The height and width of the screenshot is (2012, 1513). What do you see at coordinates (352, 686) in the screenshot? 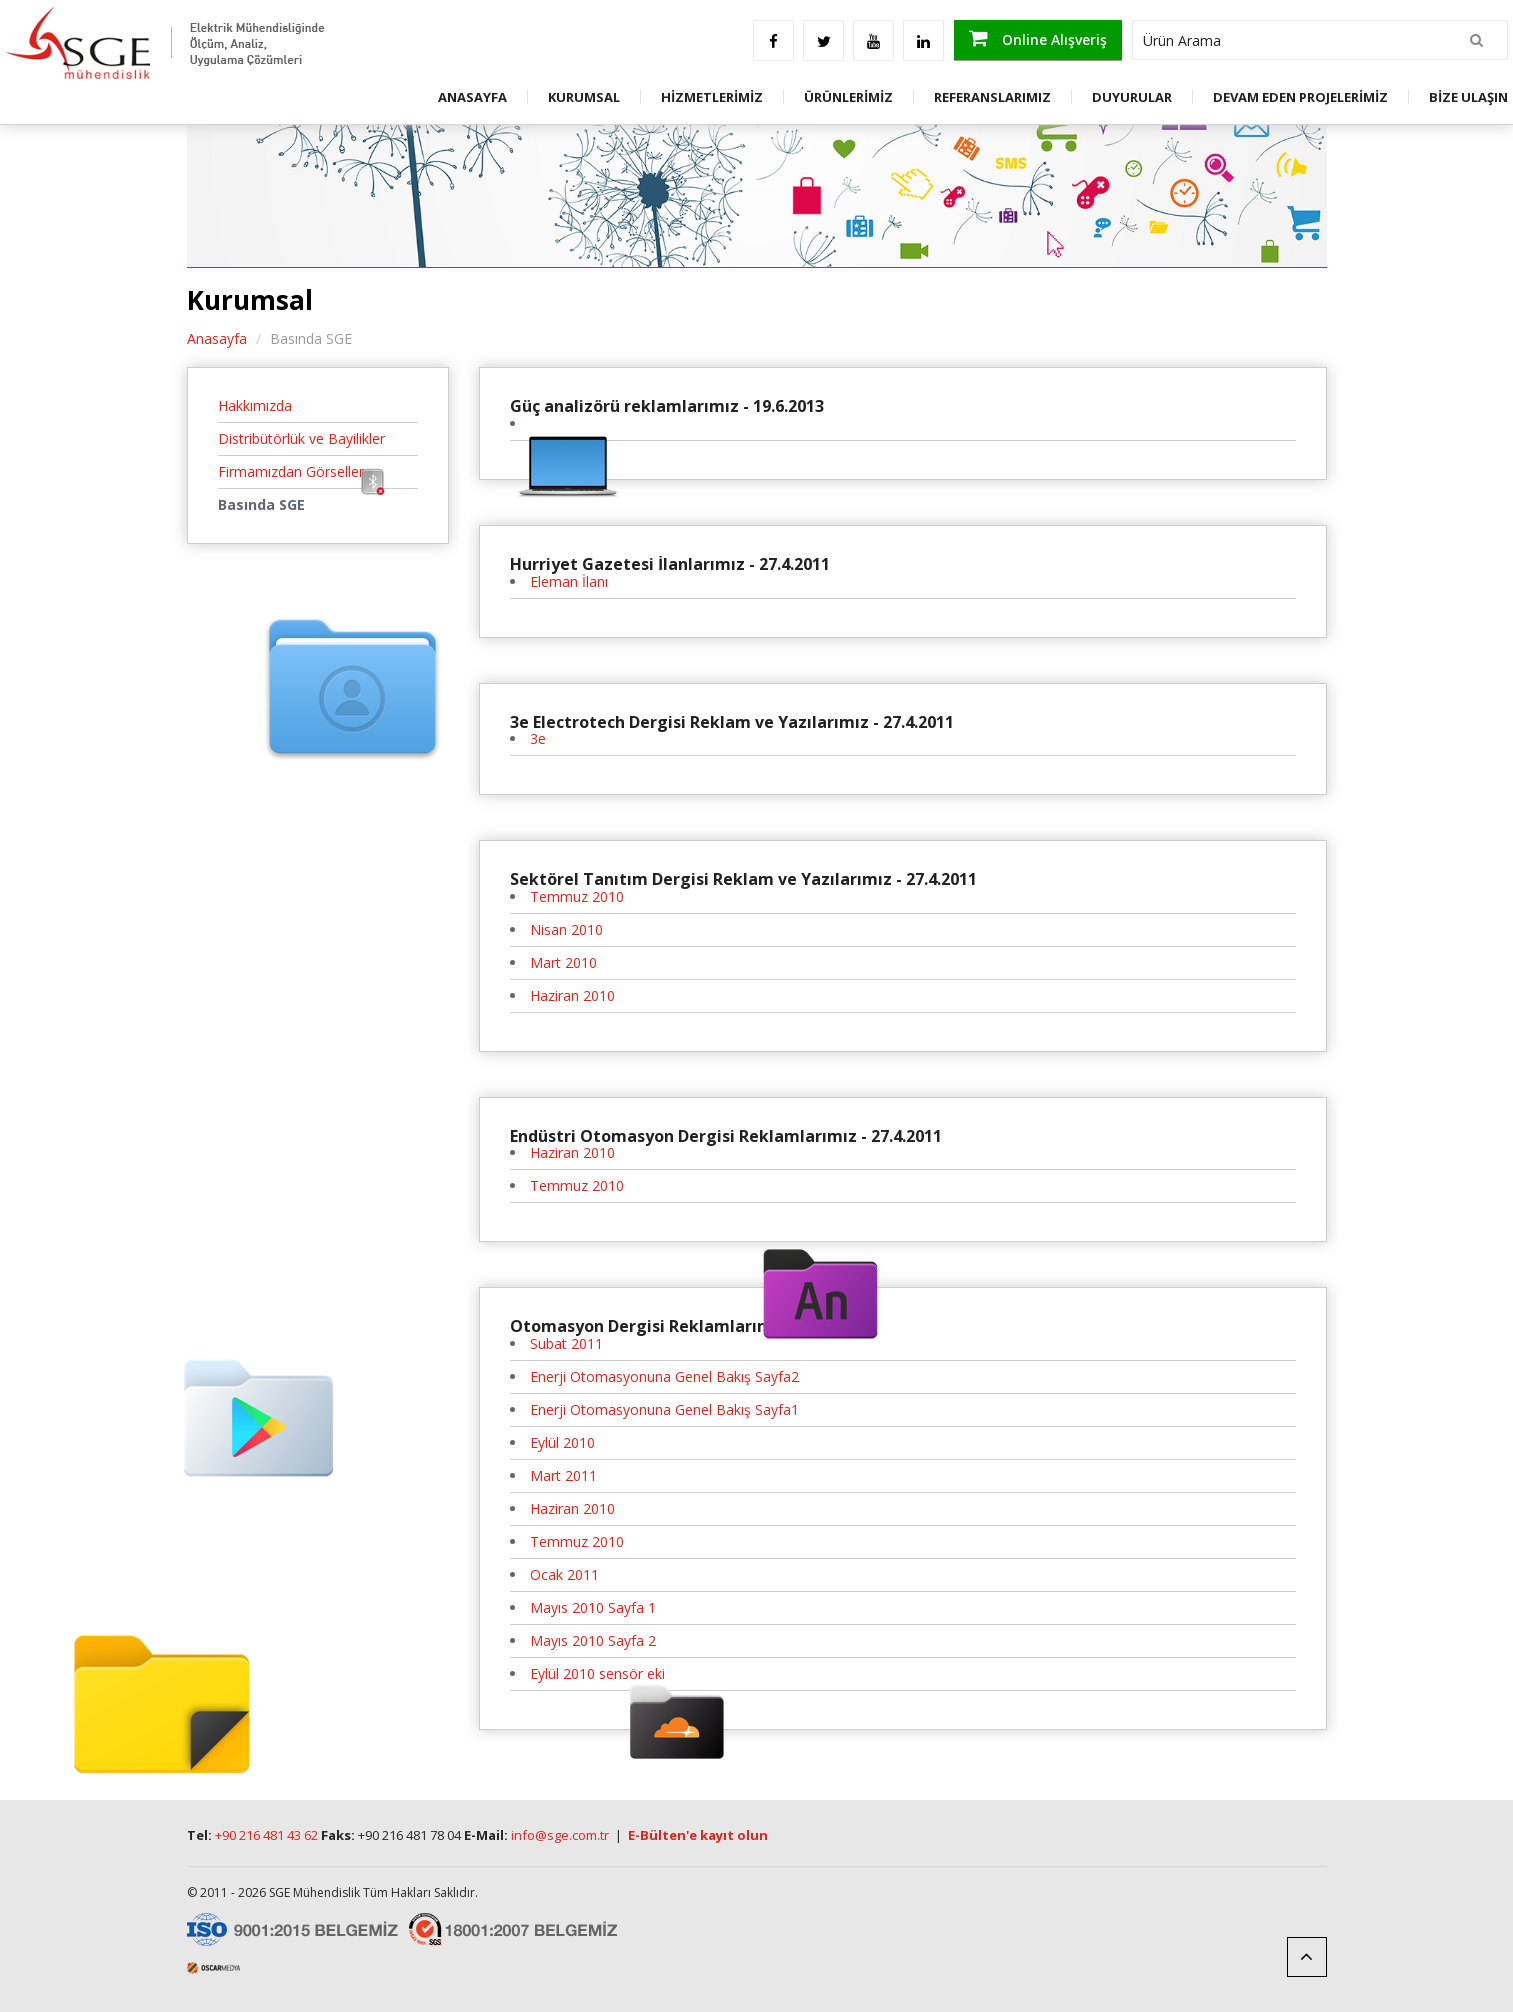
I see `access the users folder on your mac` at bounding box center [352, 686].